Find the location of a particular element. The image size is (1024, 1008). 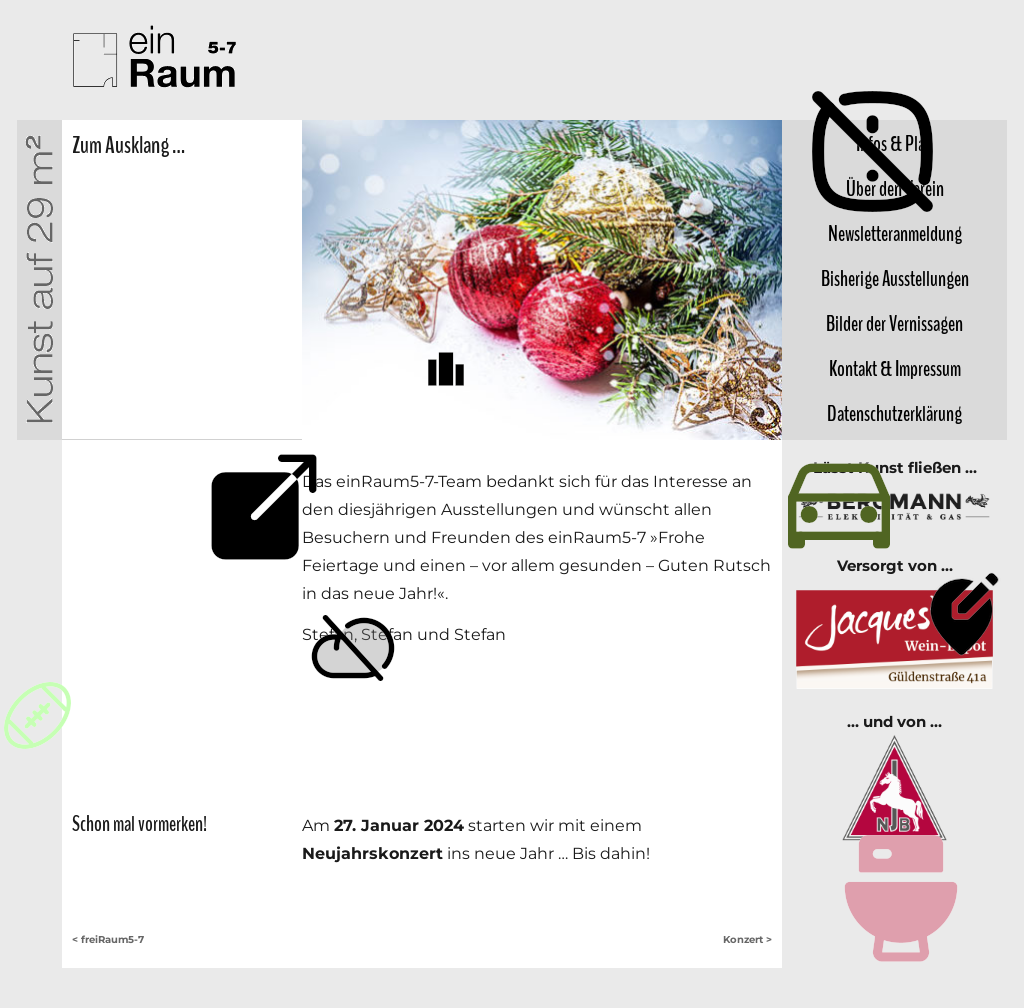

access vehicle or car-related settings is located at coordinates (839, 506).